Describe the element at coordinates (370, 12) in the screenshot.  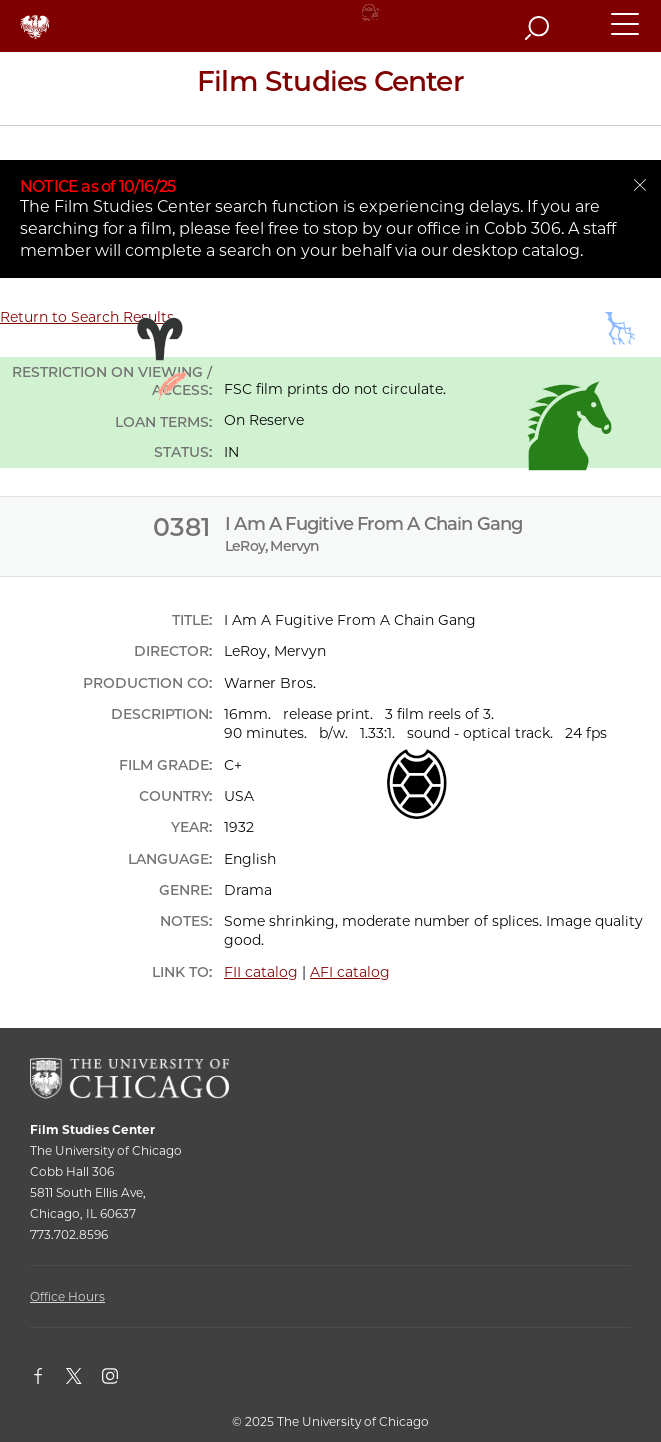
I see `tea ceremony or tea-related game feature` at that location.